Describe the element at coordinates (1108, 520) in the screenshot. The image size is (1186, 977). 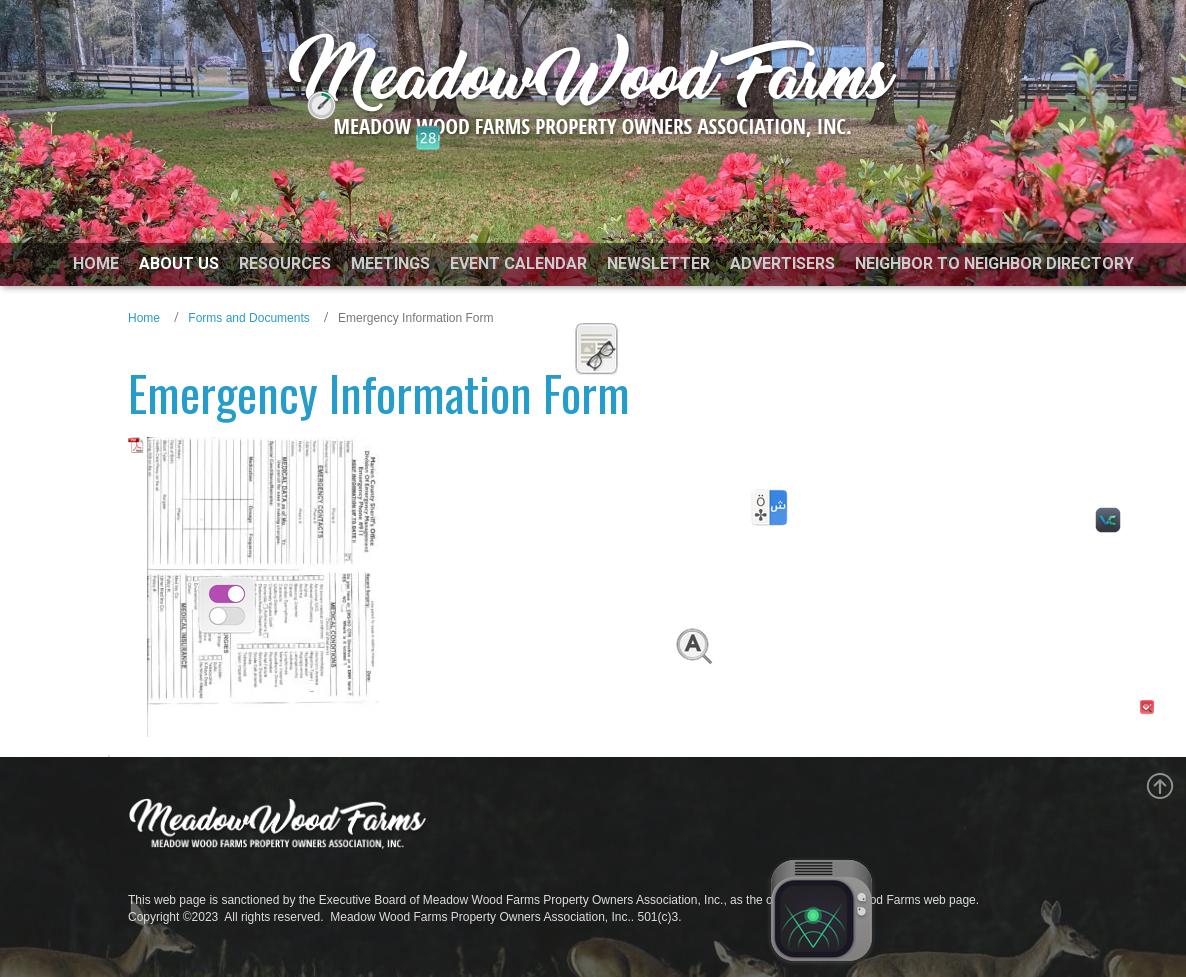
I see `open veracrypt disk encryption app` at that location.